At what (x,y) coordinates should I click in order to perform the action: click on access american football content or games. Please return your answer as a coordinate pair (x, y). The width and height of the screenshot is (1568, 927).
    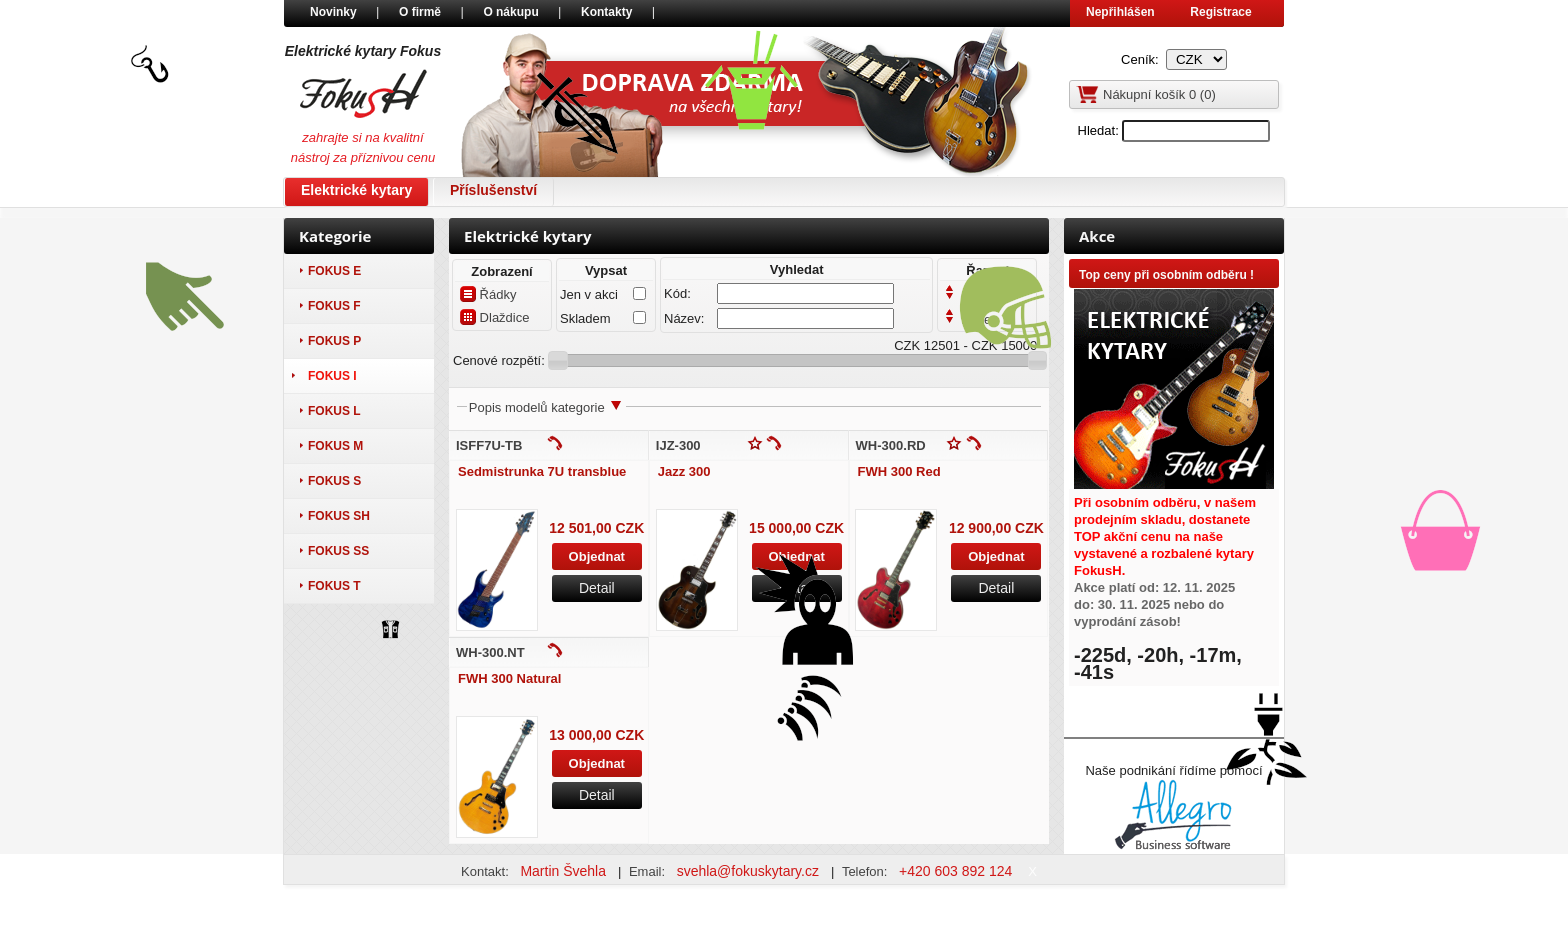
    Looking at the image, I should click on (1005, 307).